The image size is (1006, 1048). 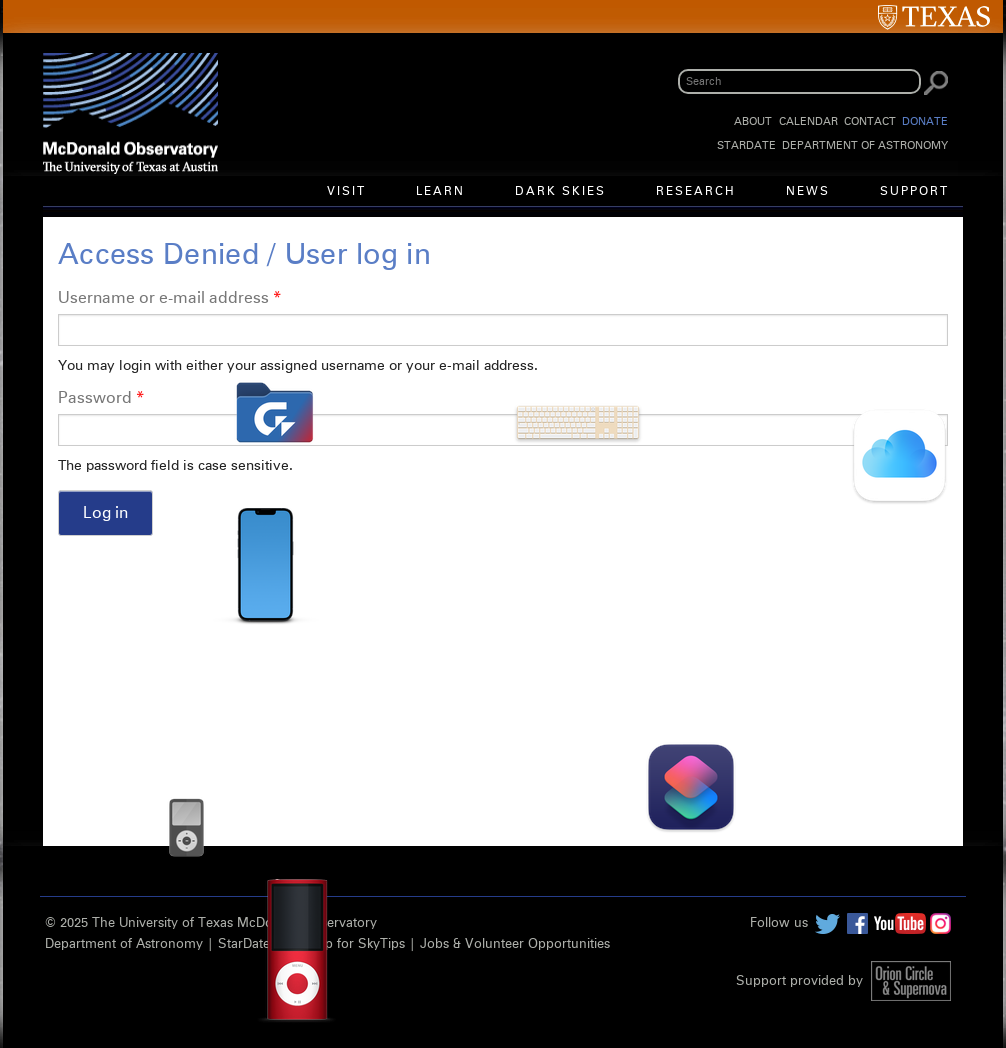 What do you see at coordinates (265, 566) in the screenshot?
I see `indicates a connected iPhone device` at bounding box center [265, 566].